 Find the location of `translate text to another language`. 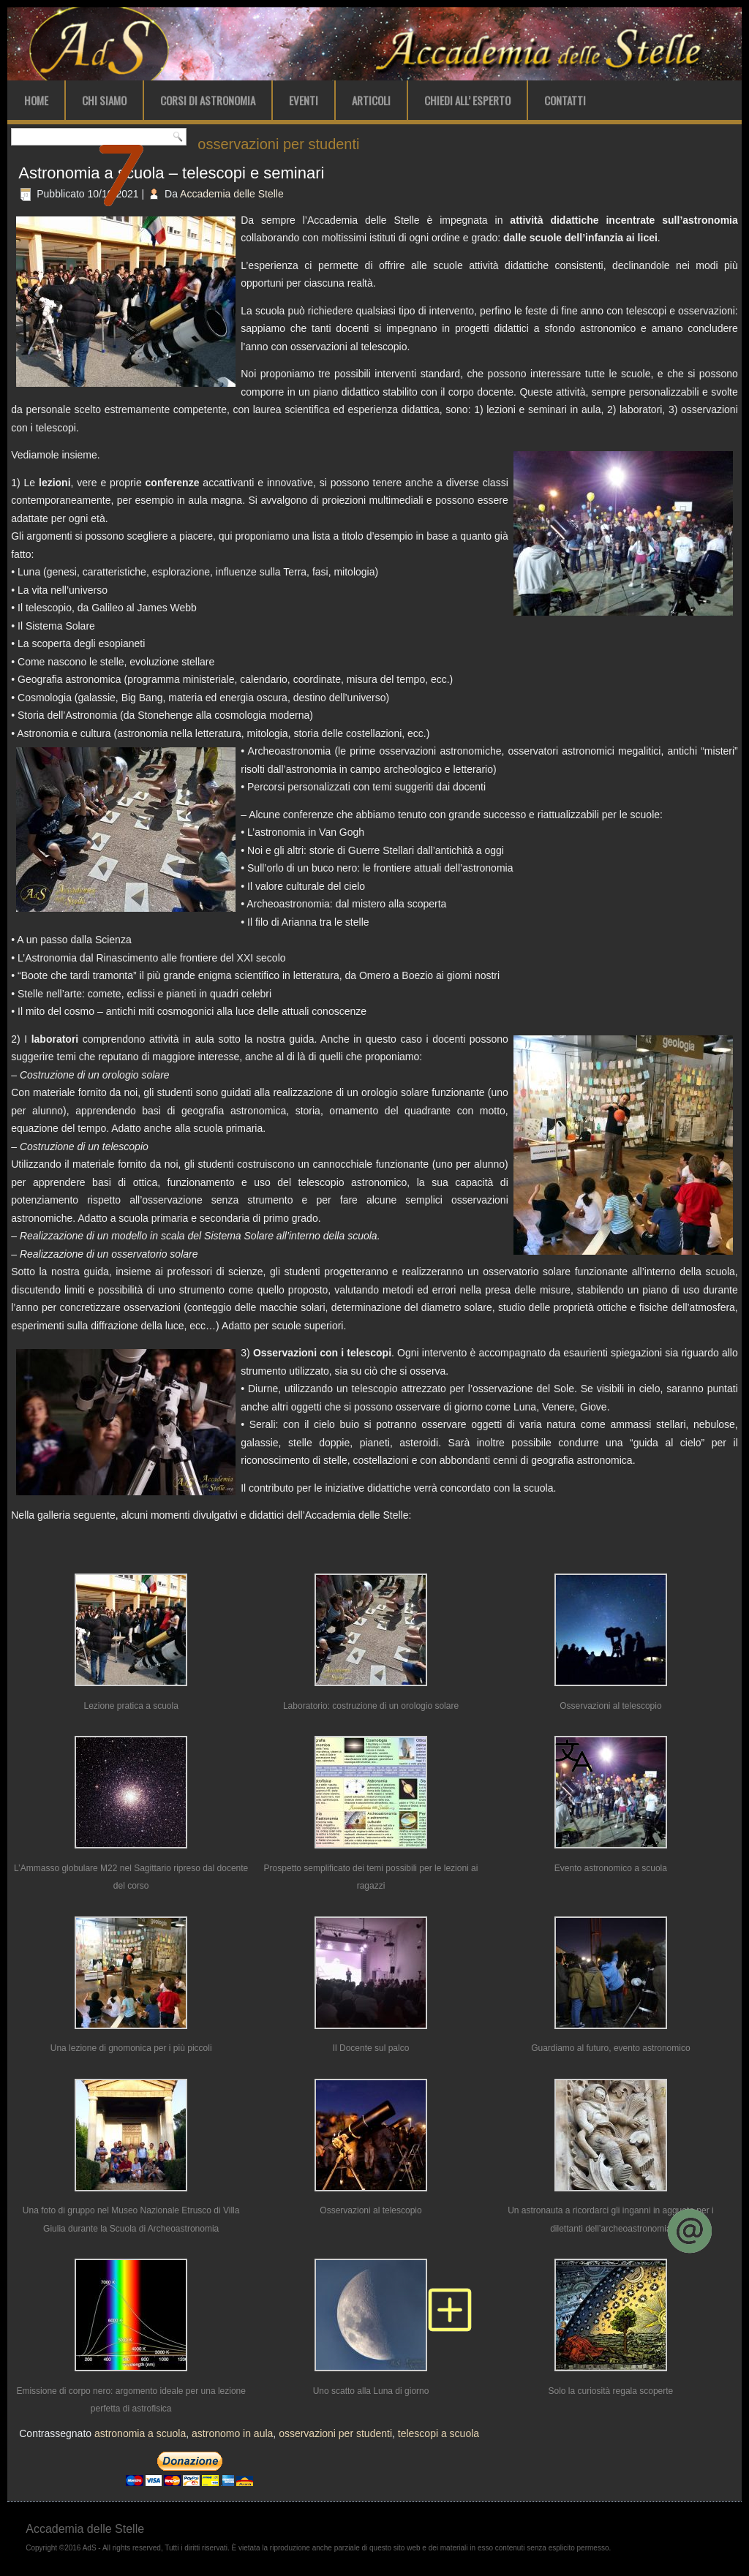

translate text to another language is located at coordinates (573, 1756).